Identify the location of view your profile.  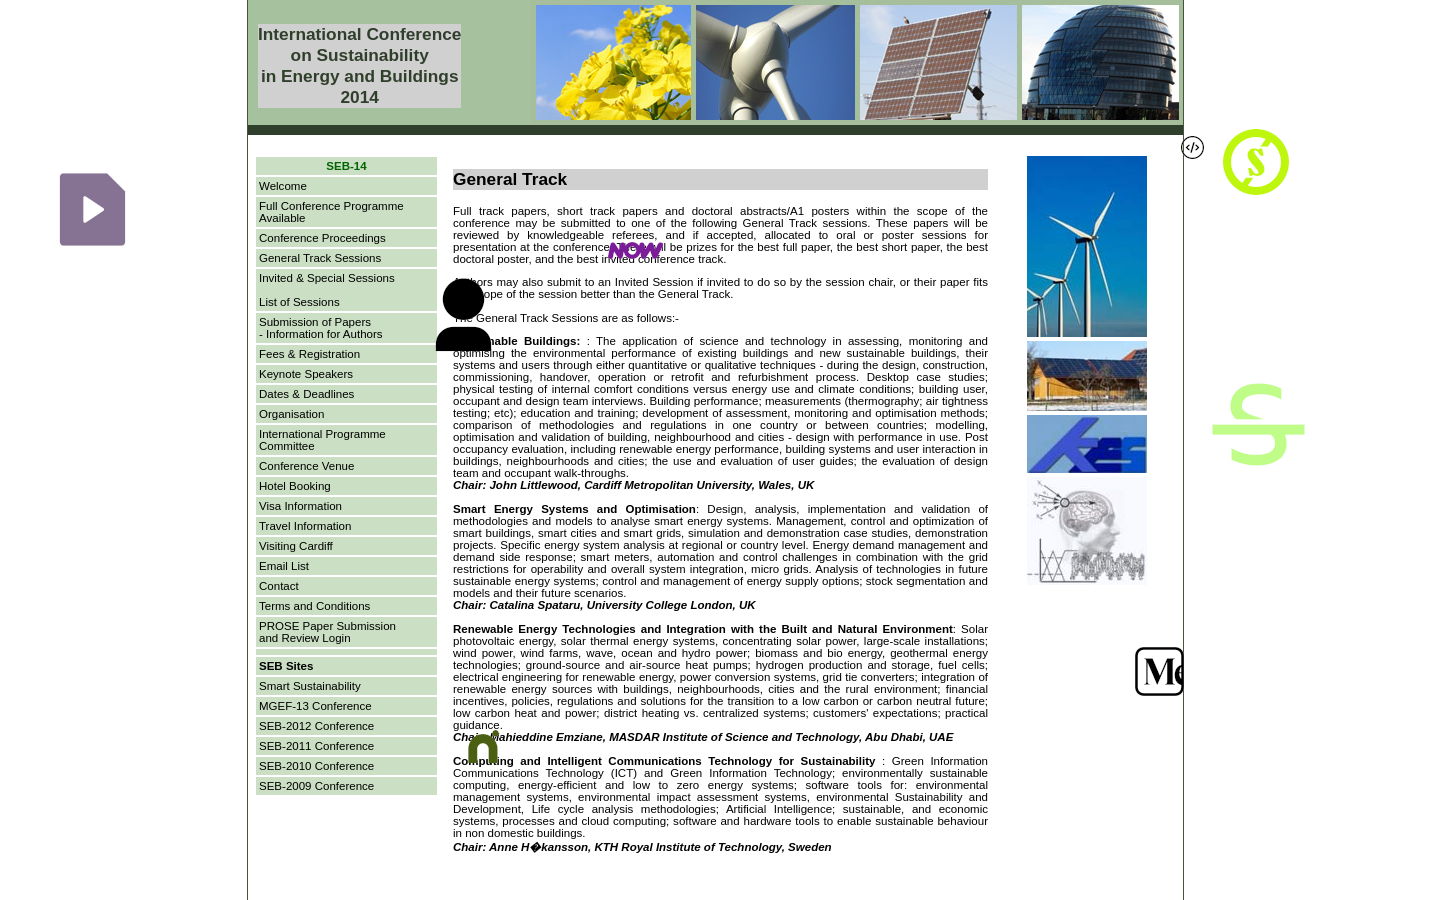
(463, 316).